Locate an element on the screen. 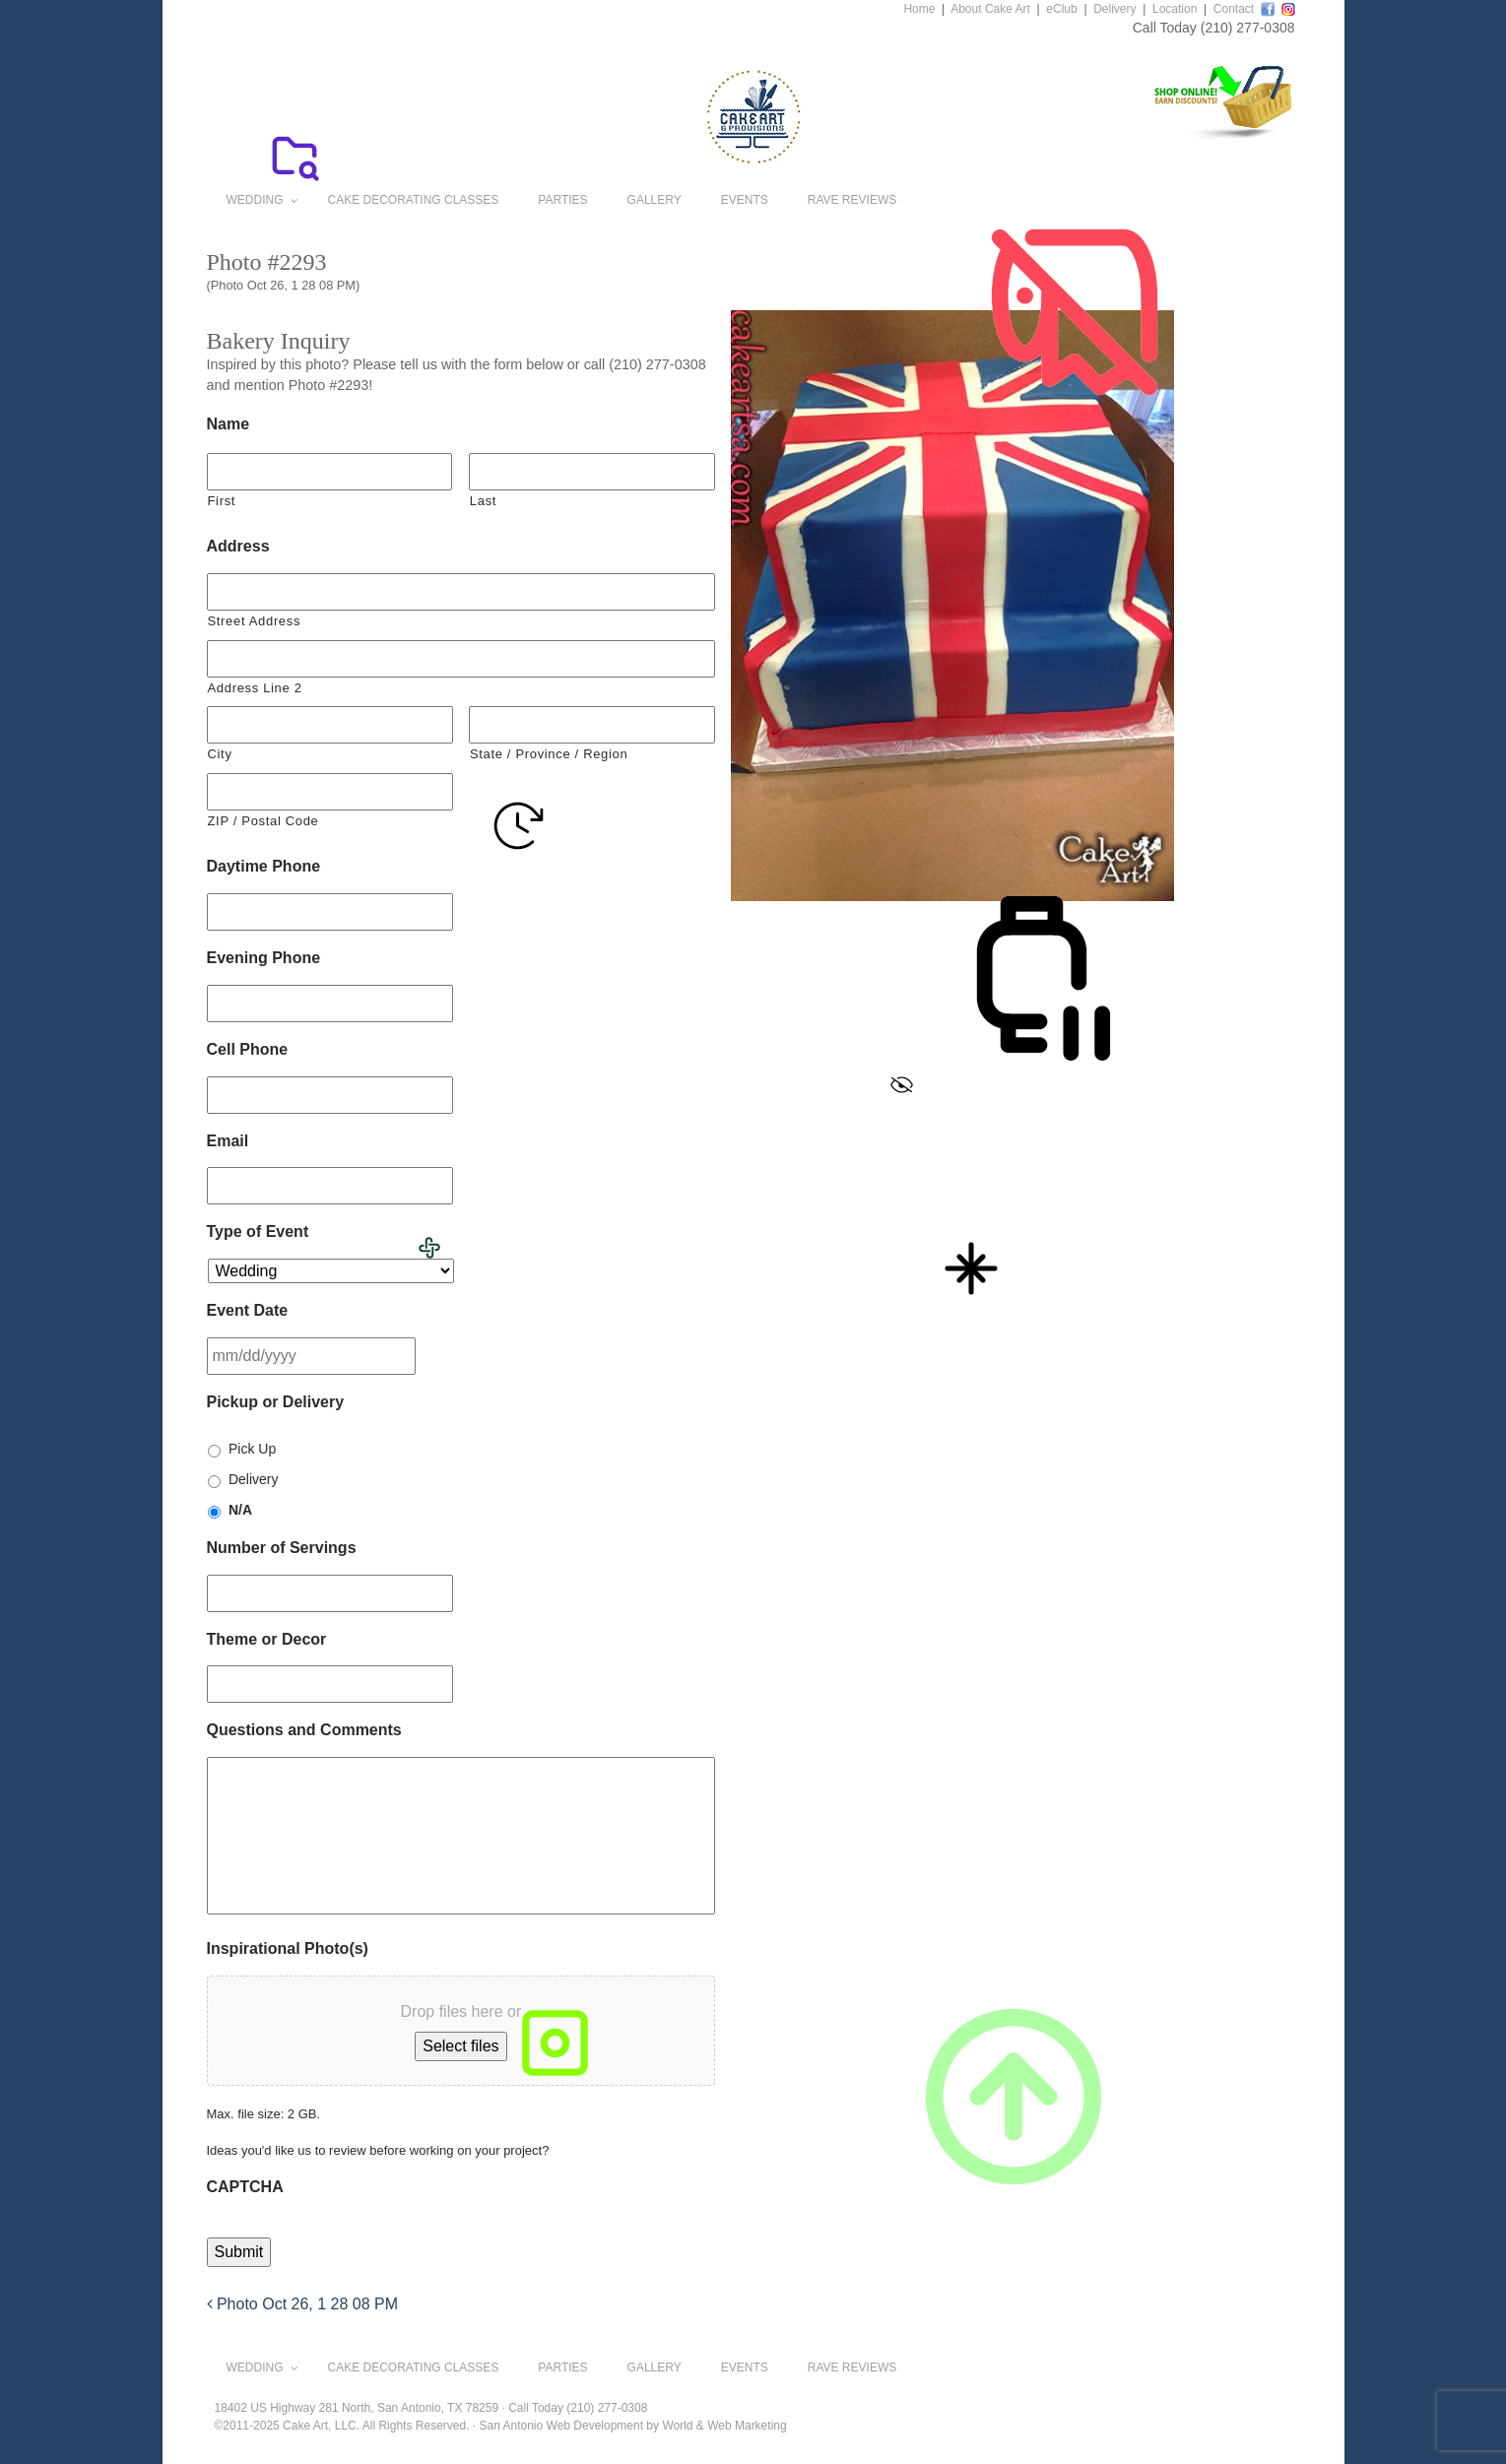  indicates toilet paper is out of stock is located at coordinates (1075, 312).